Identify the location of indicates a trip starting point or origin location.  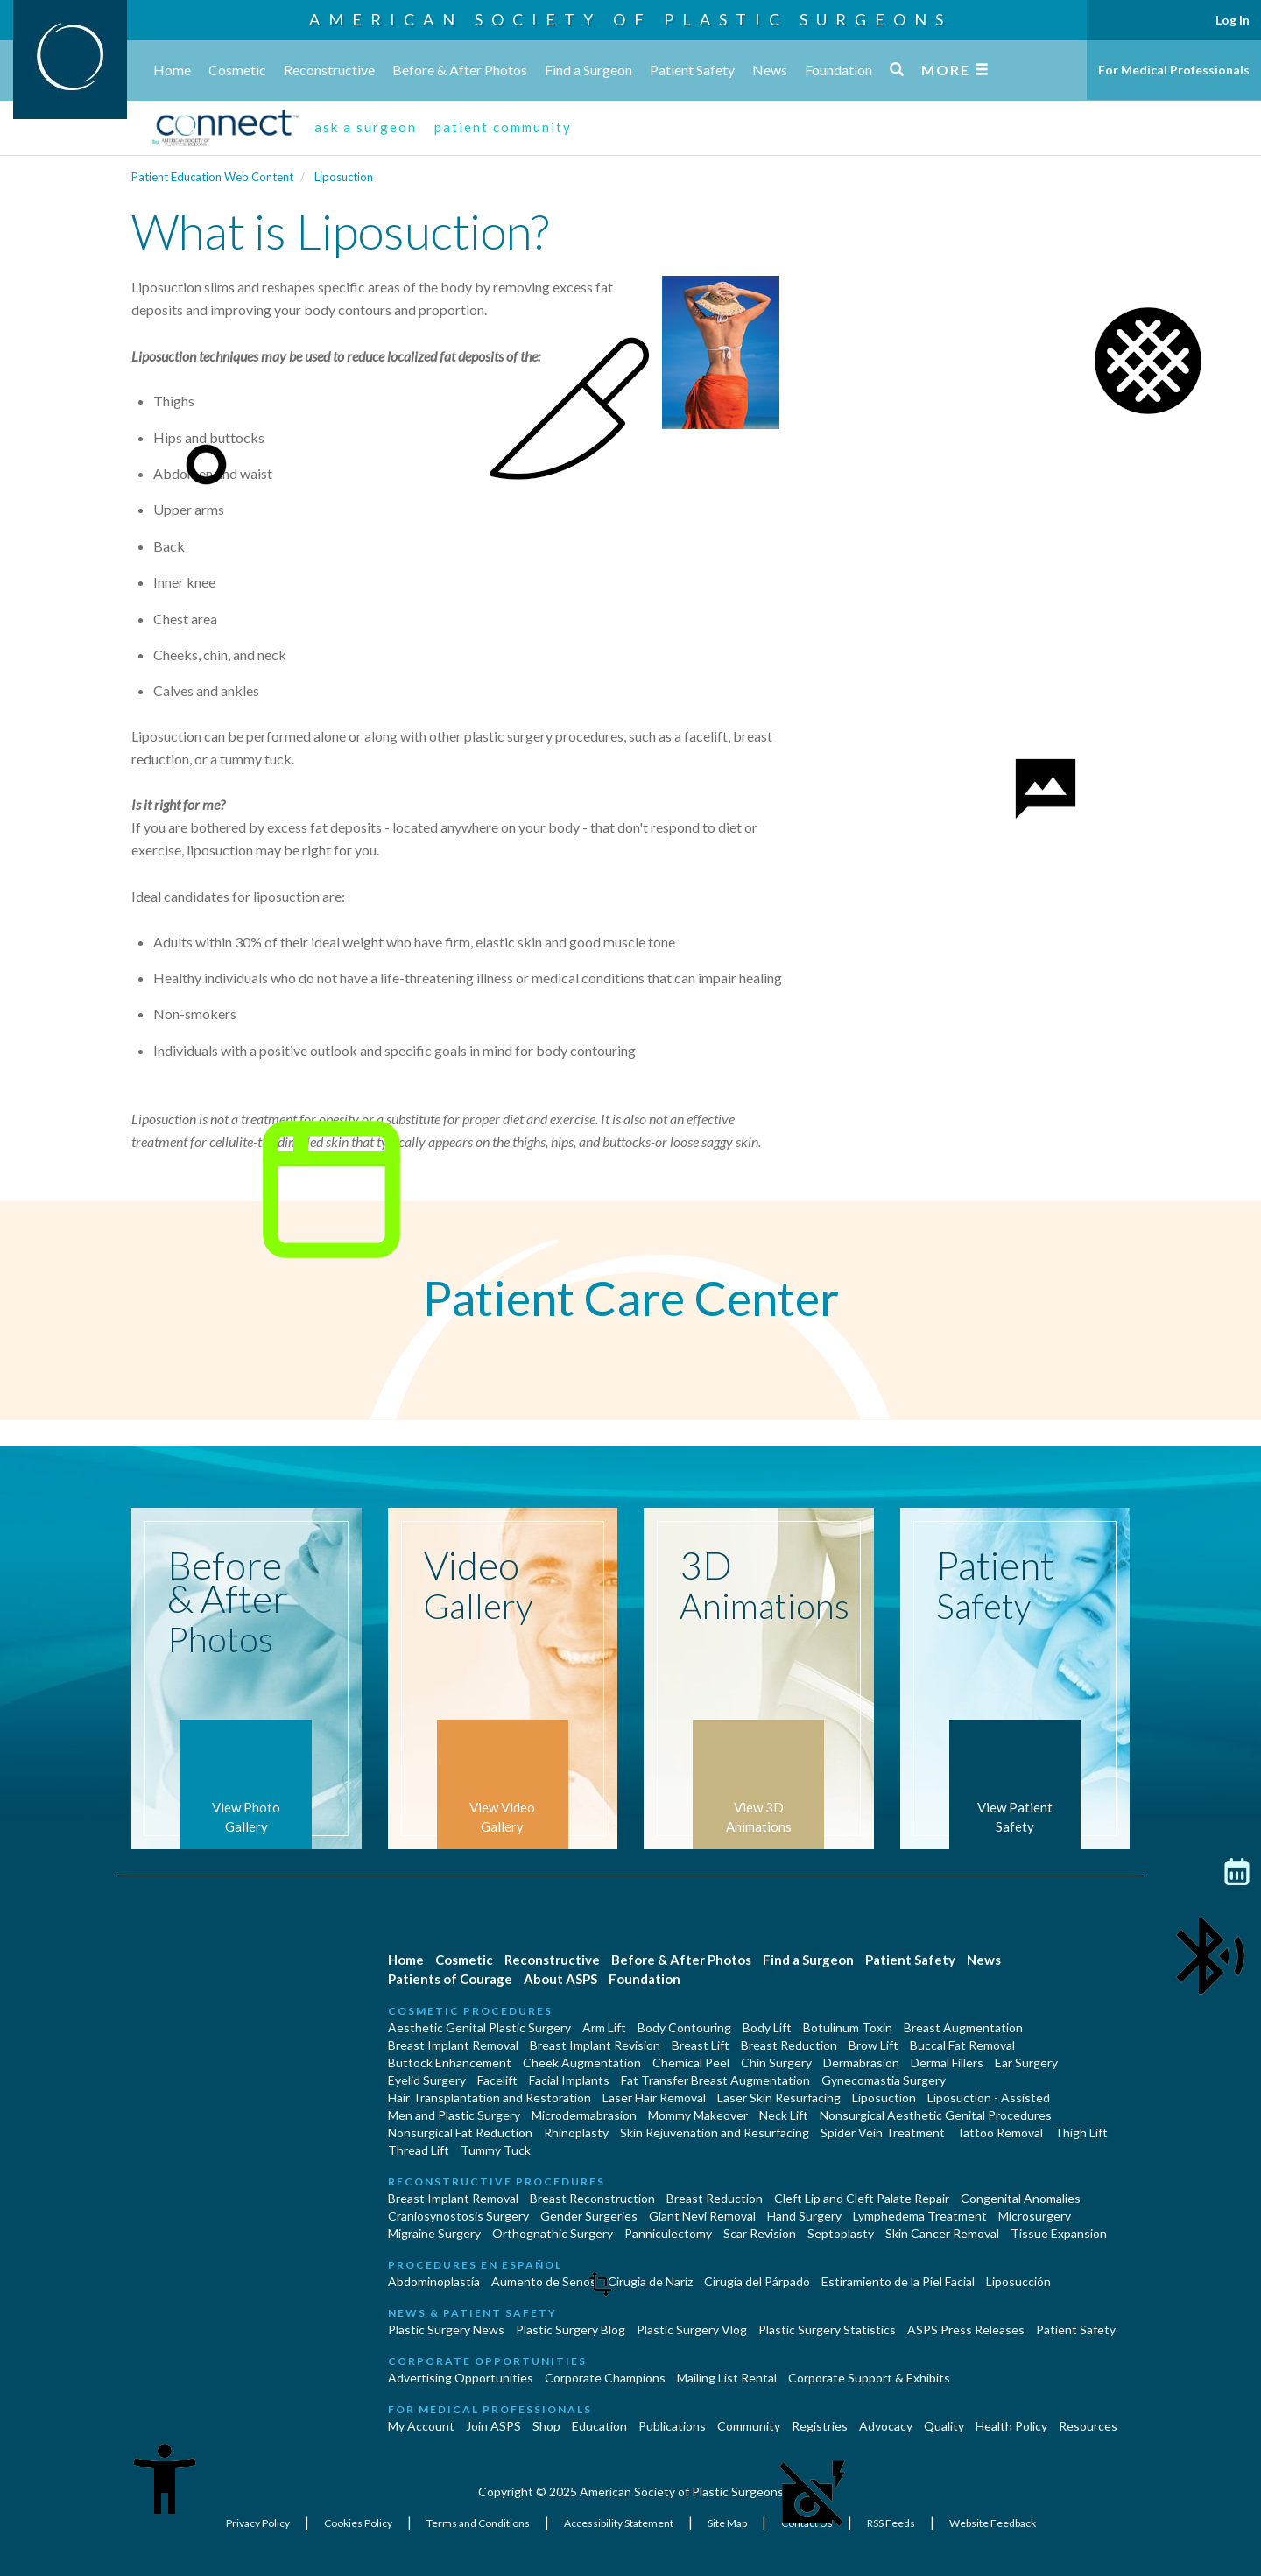
(206, 464).